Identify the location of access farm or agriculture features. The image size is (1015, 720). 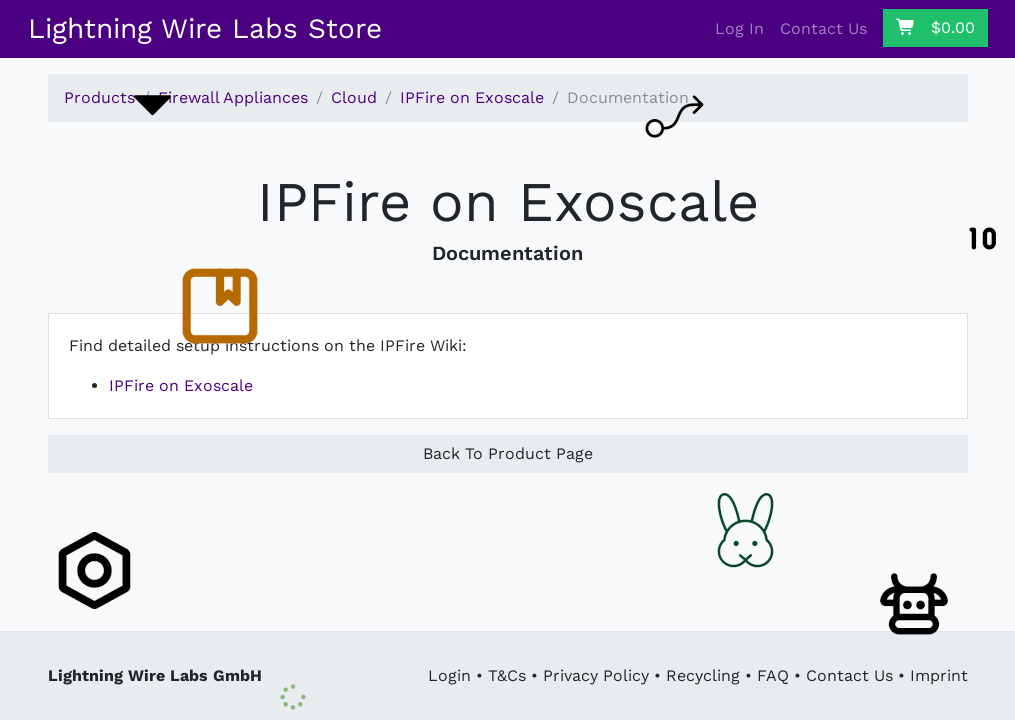
(914, 605).